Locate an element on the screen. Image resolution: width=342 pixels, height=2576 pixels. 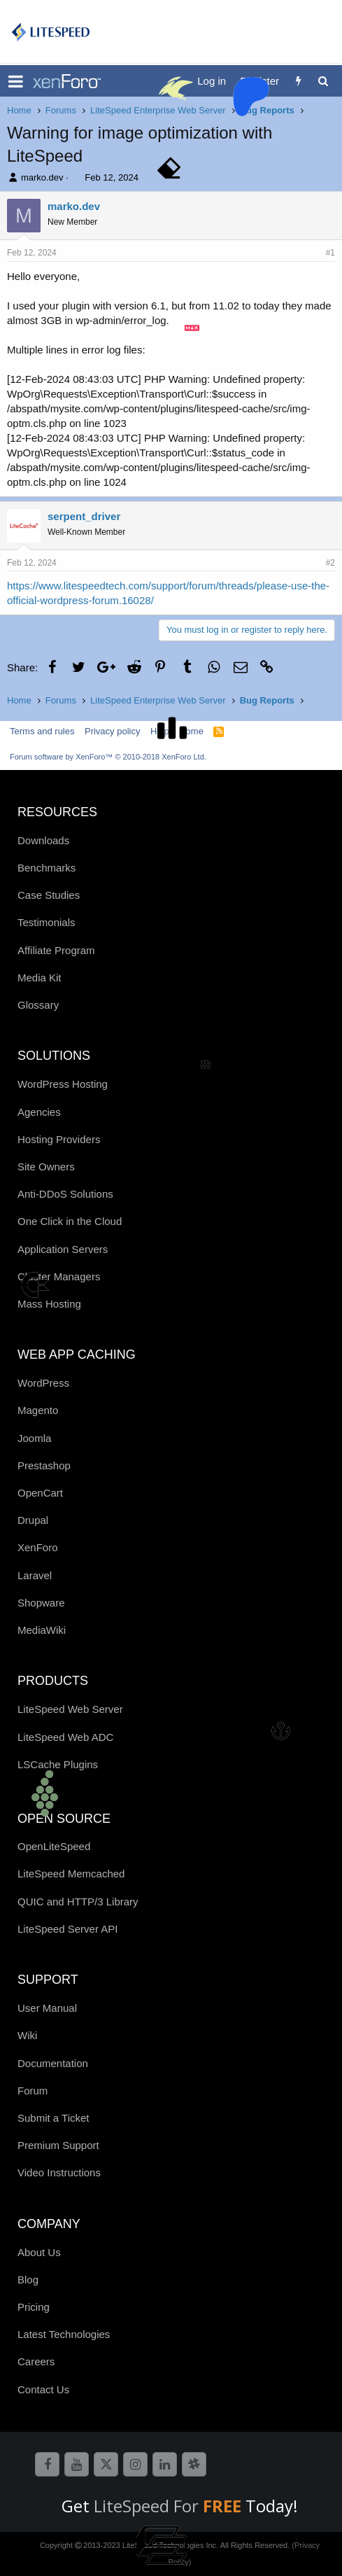
link to patreon profile is located at coordinates (251, 97).